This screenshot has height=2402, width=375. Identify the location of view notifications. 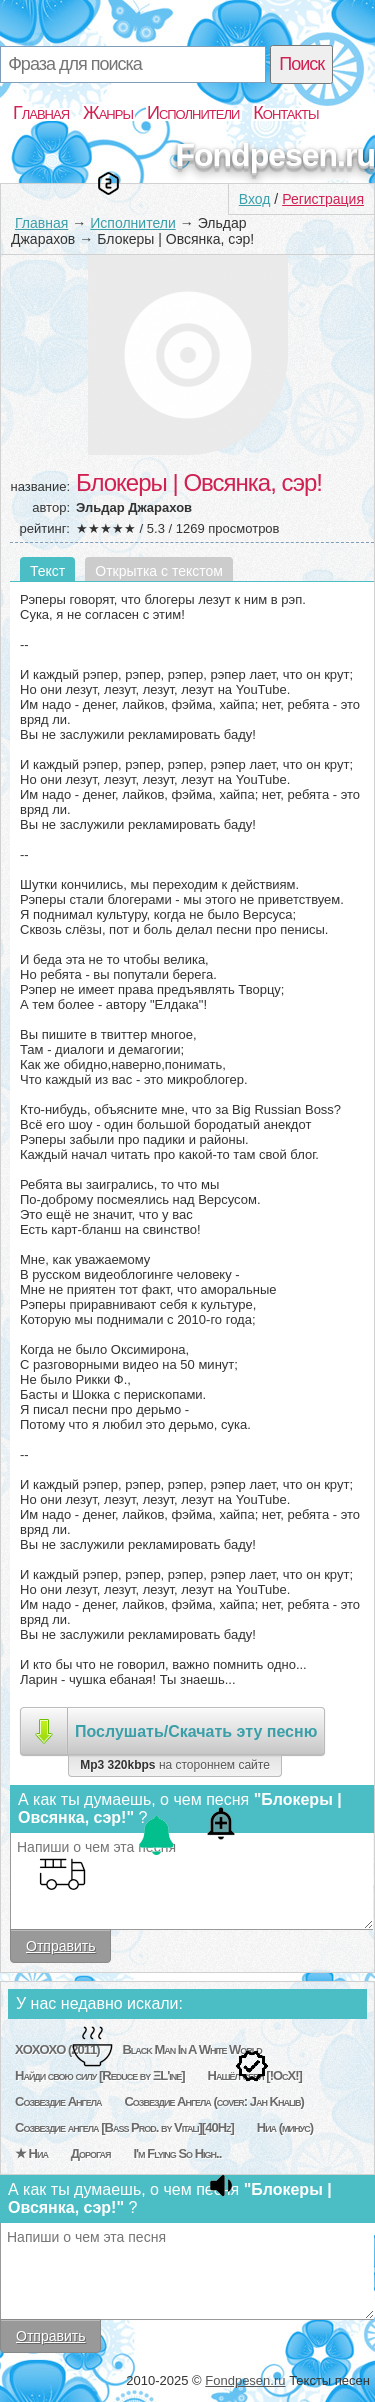
(156, 1835).